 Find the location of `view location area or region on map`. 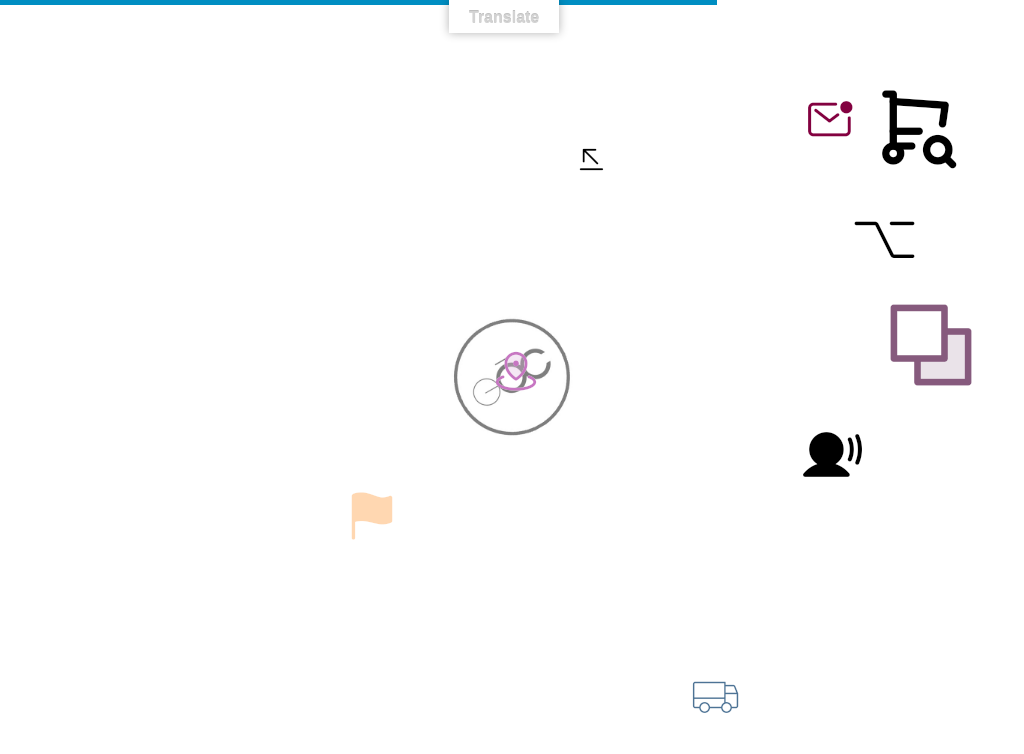

view location area or region on map is located at coordinates (516, 372).